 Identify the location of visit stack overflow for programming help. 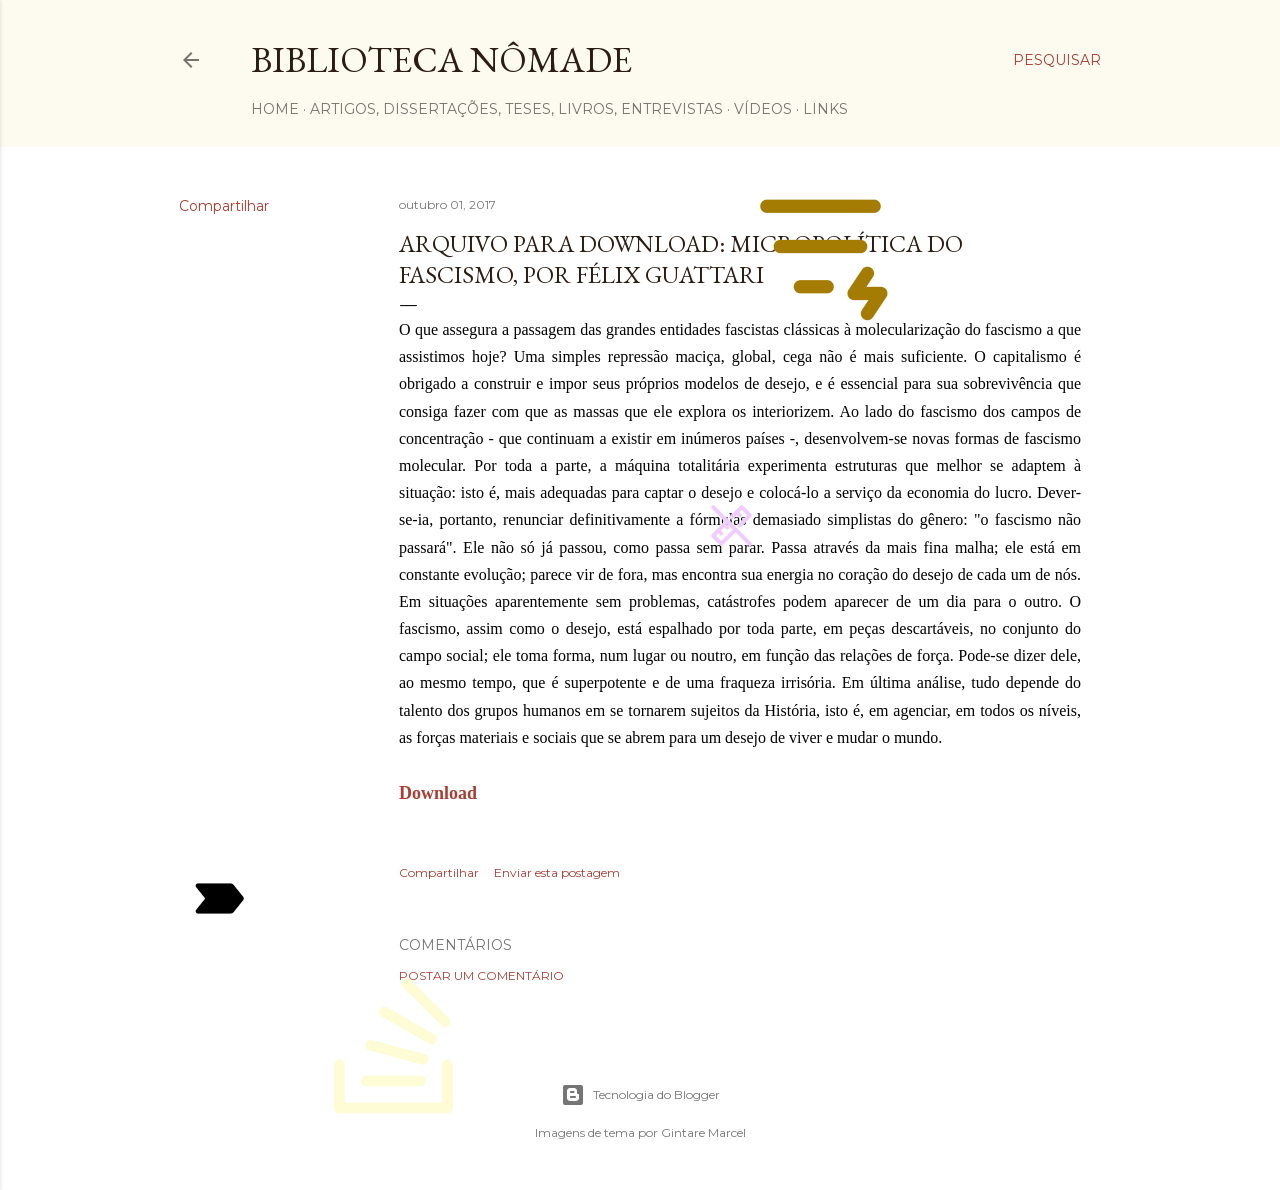
(393, 1048).